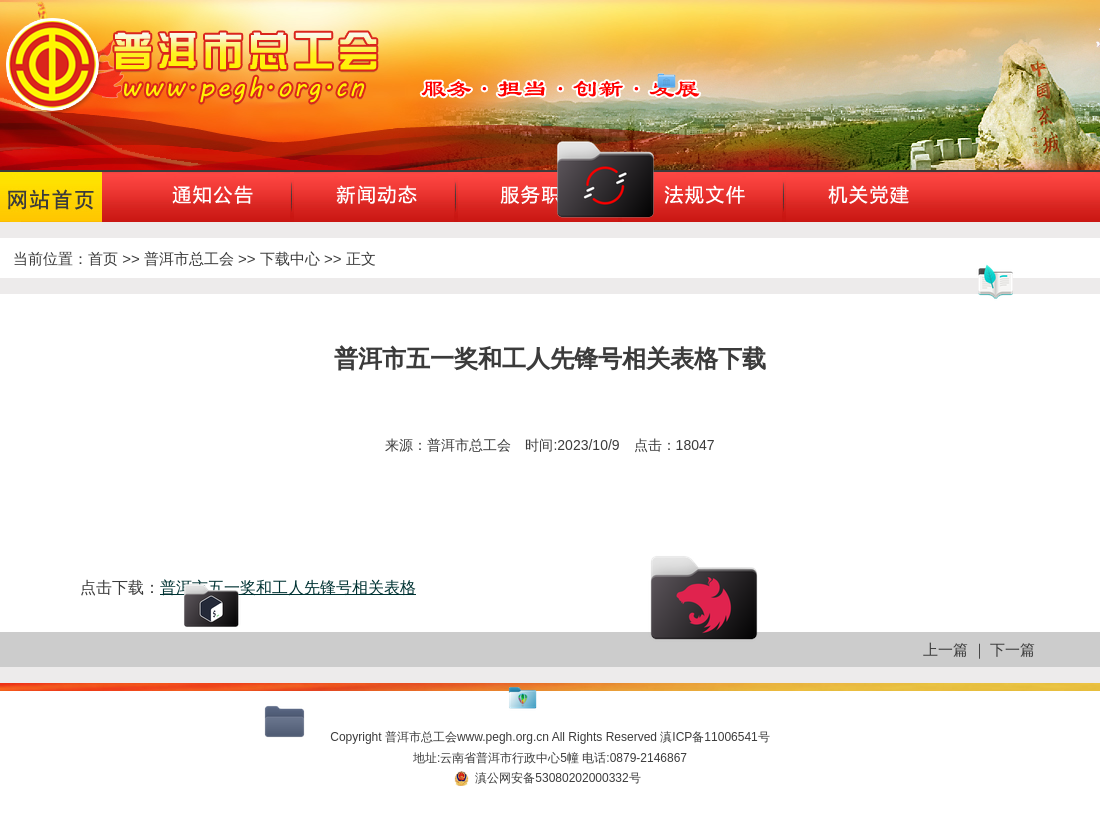 This screenshot has width=1100, height=821. What do you see at coordinates (666, 80) in the screenshot?
I see `open the system library folder` at bounding box center [666, 80].